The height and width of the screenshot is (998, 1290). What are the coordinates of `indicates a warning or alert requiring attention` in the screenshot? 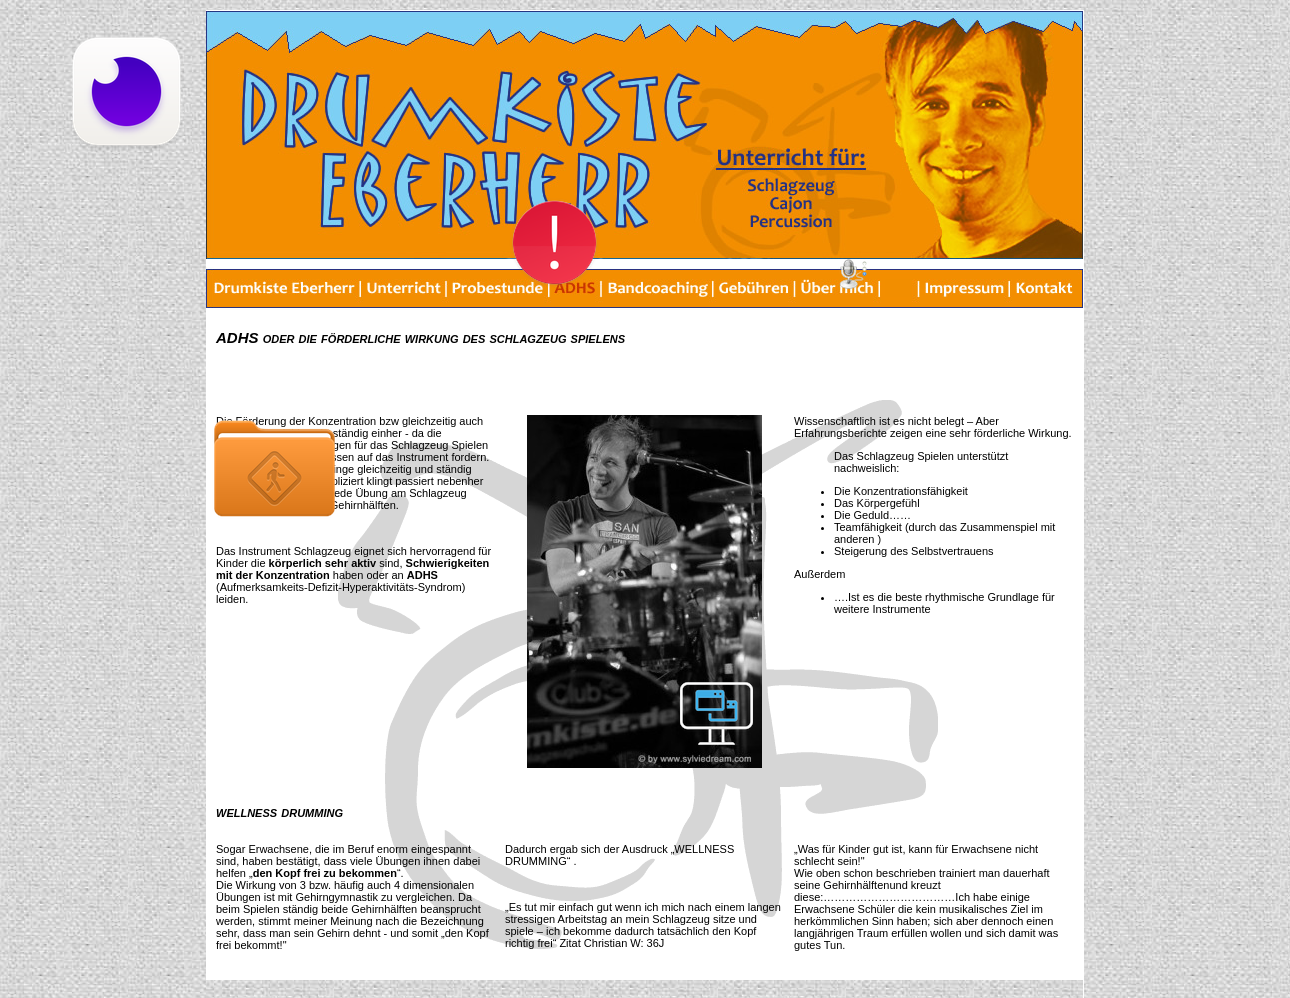 It's located at (554, 242).